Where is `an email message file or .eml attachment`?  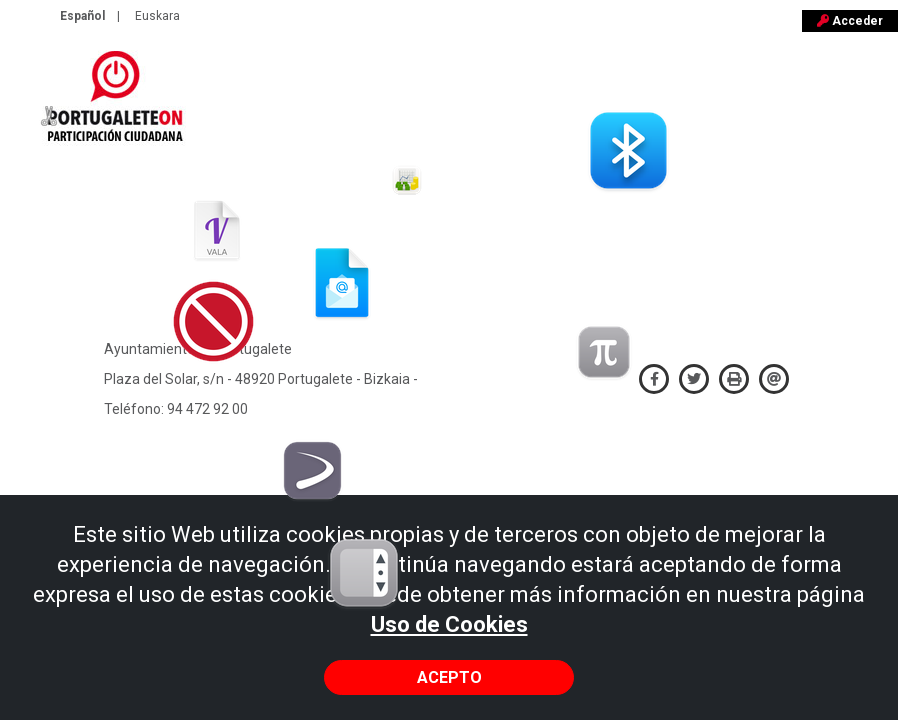
an email message file or .eml attachment is located at coordinates (342, 284).